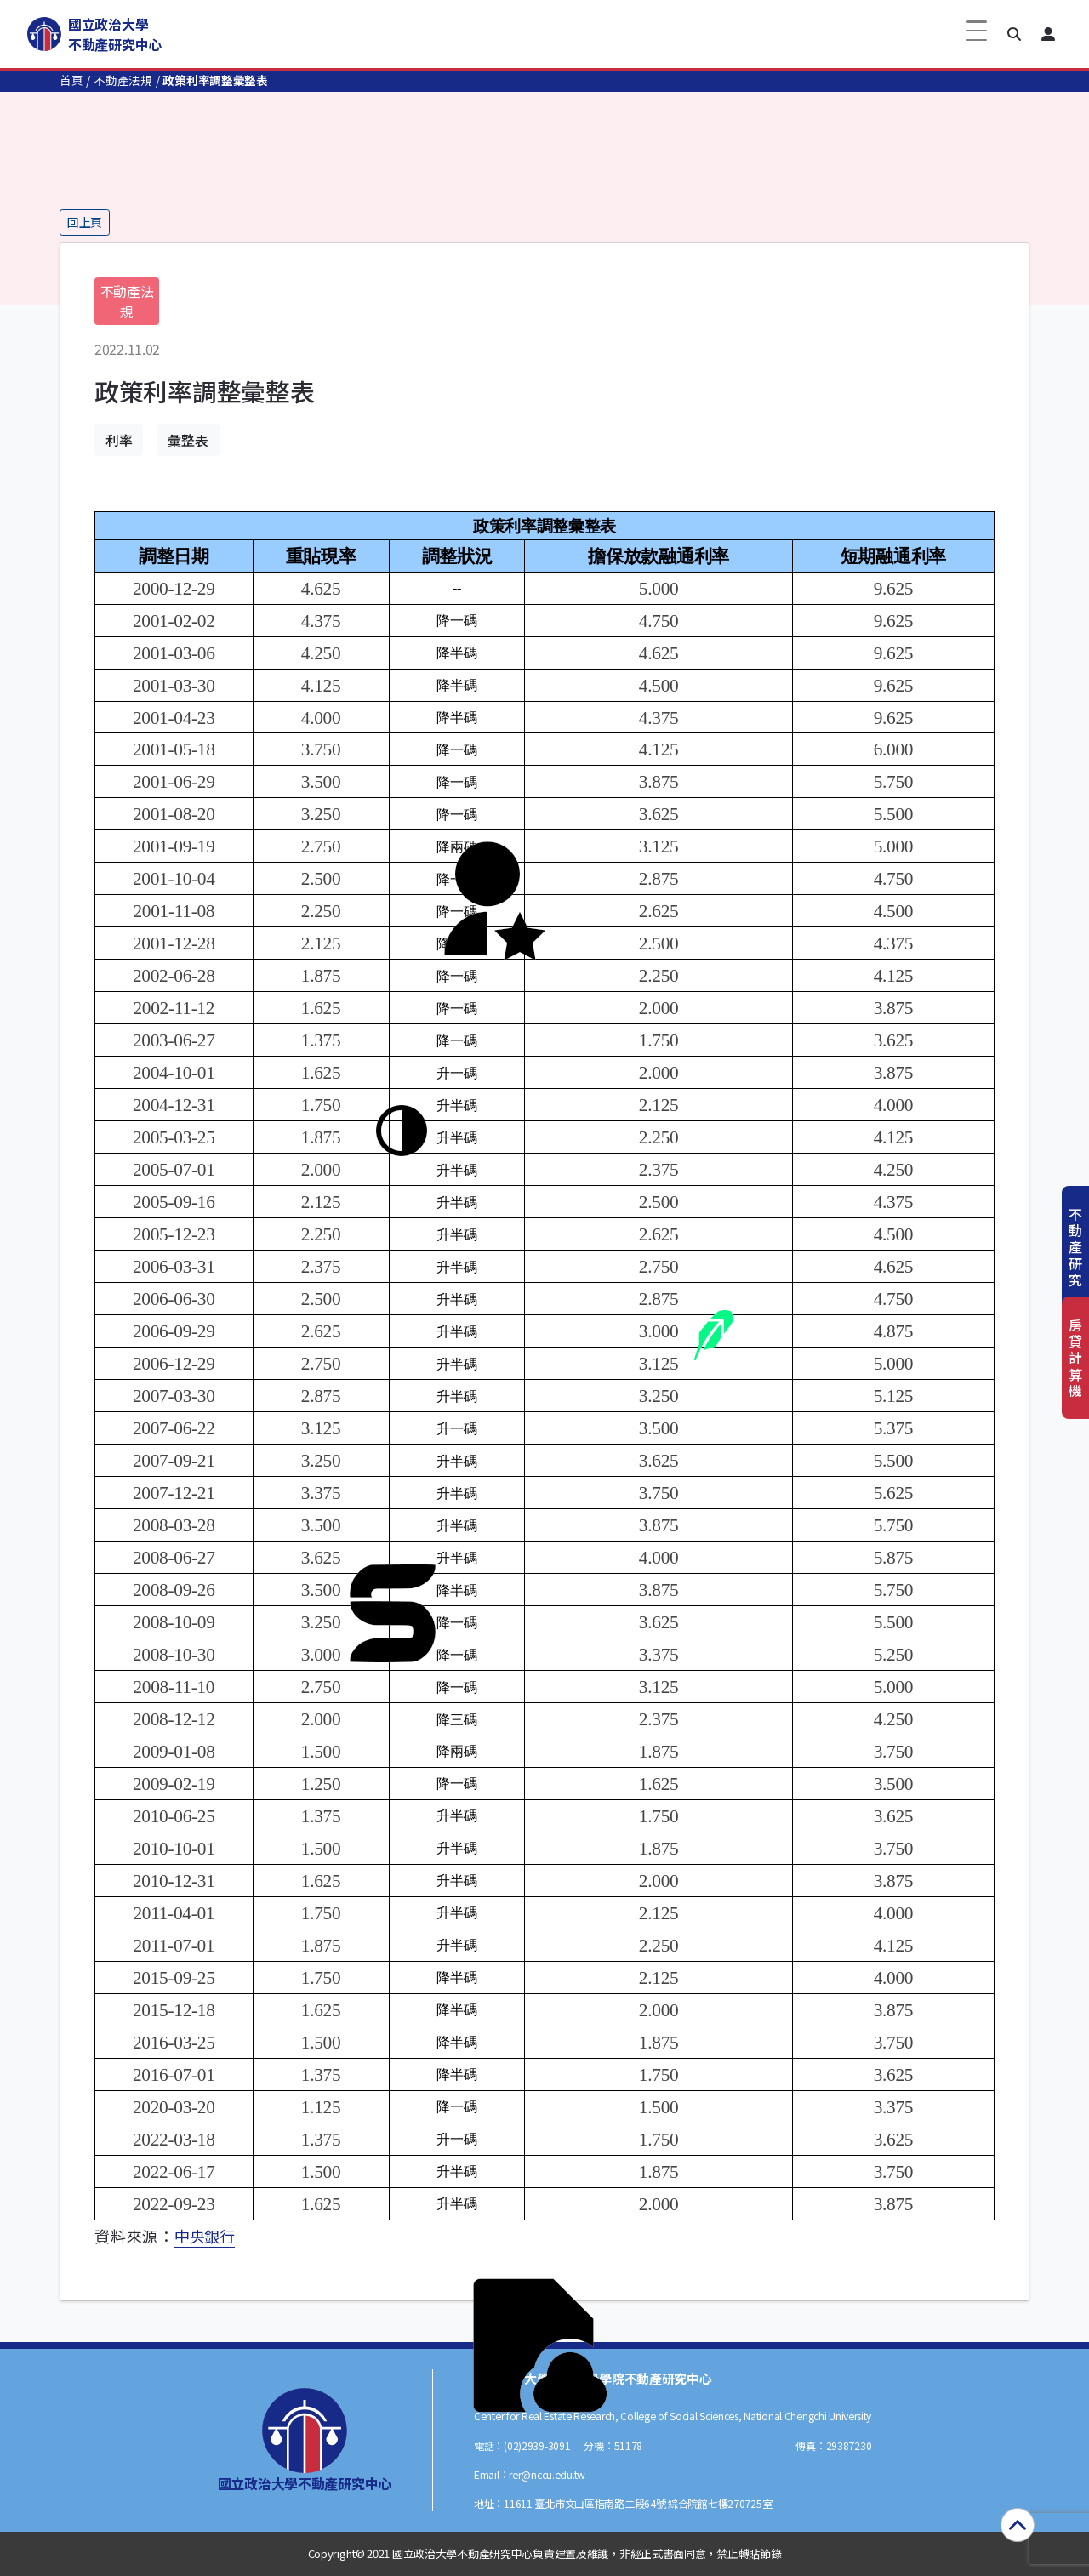  What do you see at coordinates (402, 1131) in the screenshot?
I see `adjust display contrast settings` at bounding box center [402, 1131].